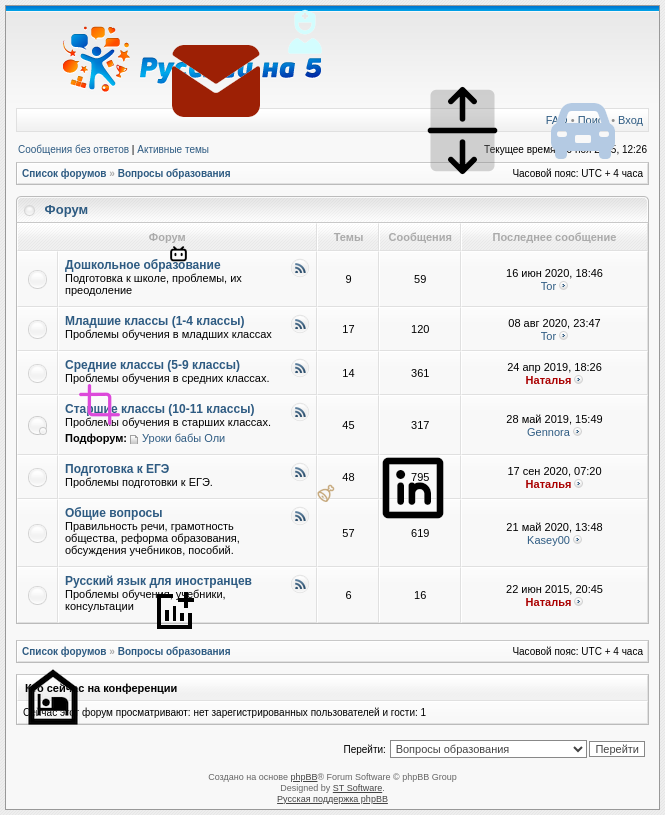  Describe the element at coordinates (305, 33) in the screenshot. I see `access healthcare or nursing services` at that location.